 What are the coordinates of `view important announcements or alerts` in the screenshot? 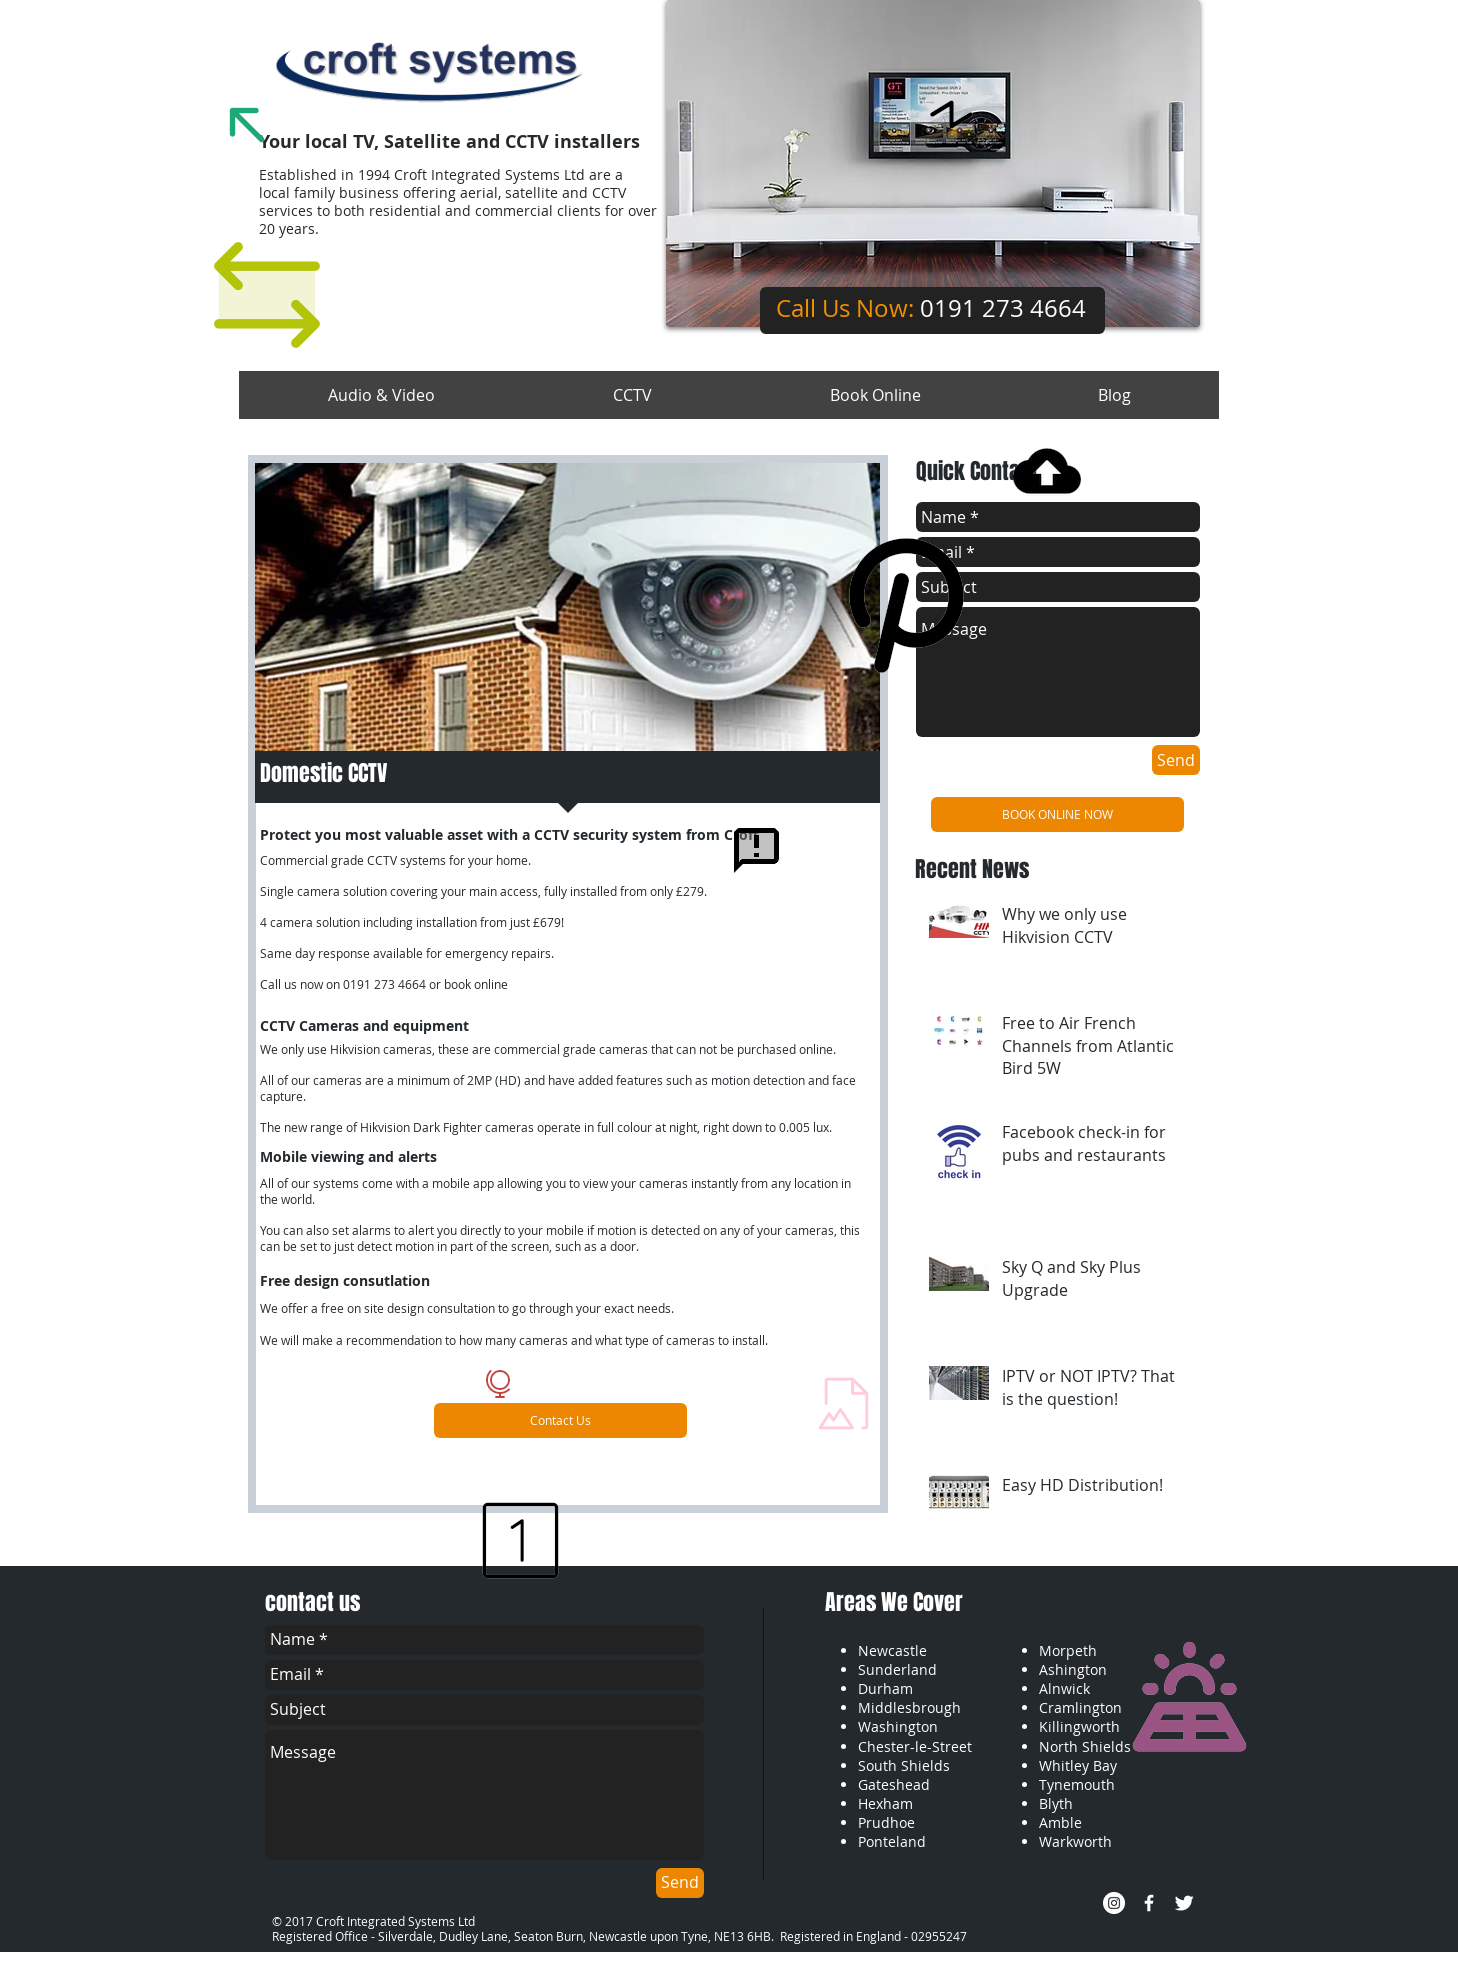 It's located at (756, 850).